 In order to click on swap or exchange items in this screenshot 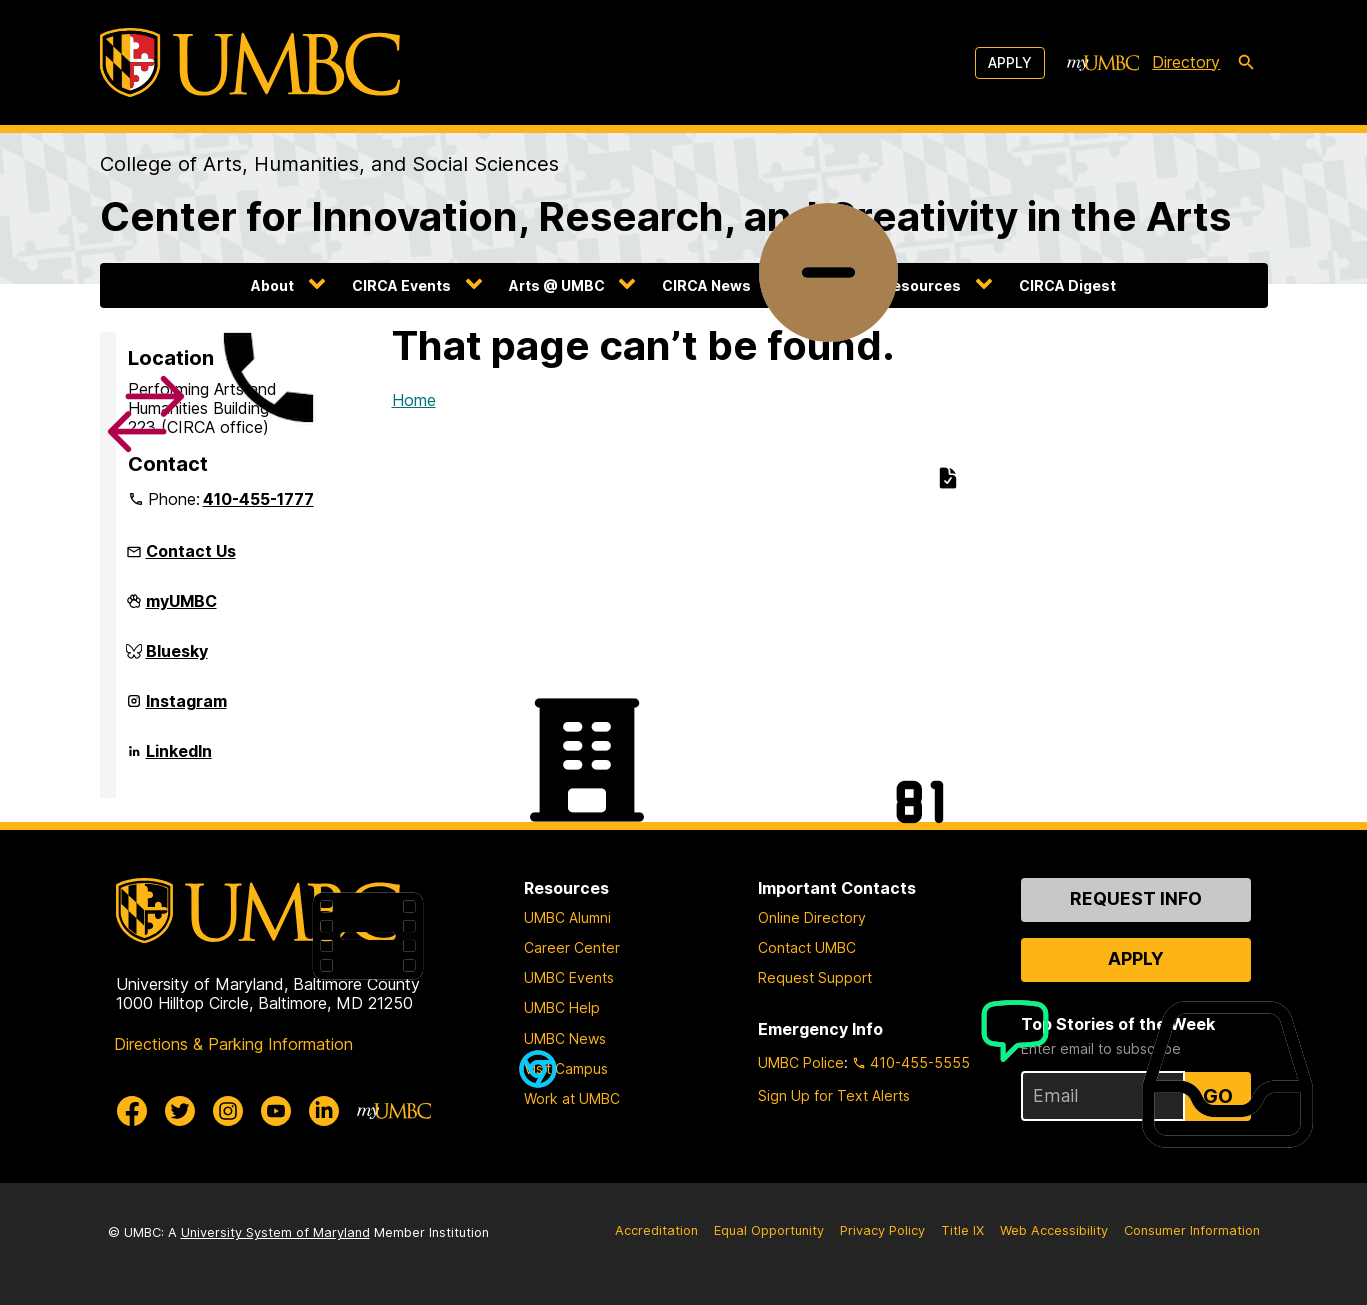, I will do `click(146, 414)`.